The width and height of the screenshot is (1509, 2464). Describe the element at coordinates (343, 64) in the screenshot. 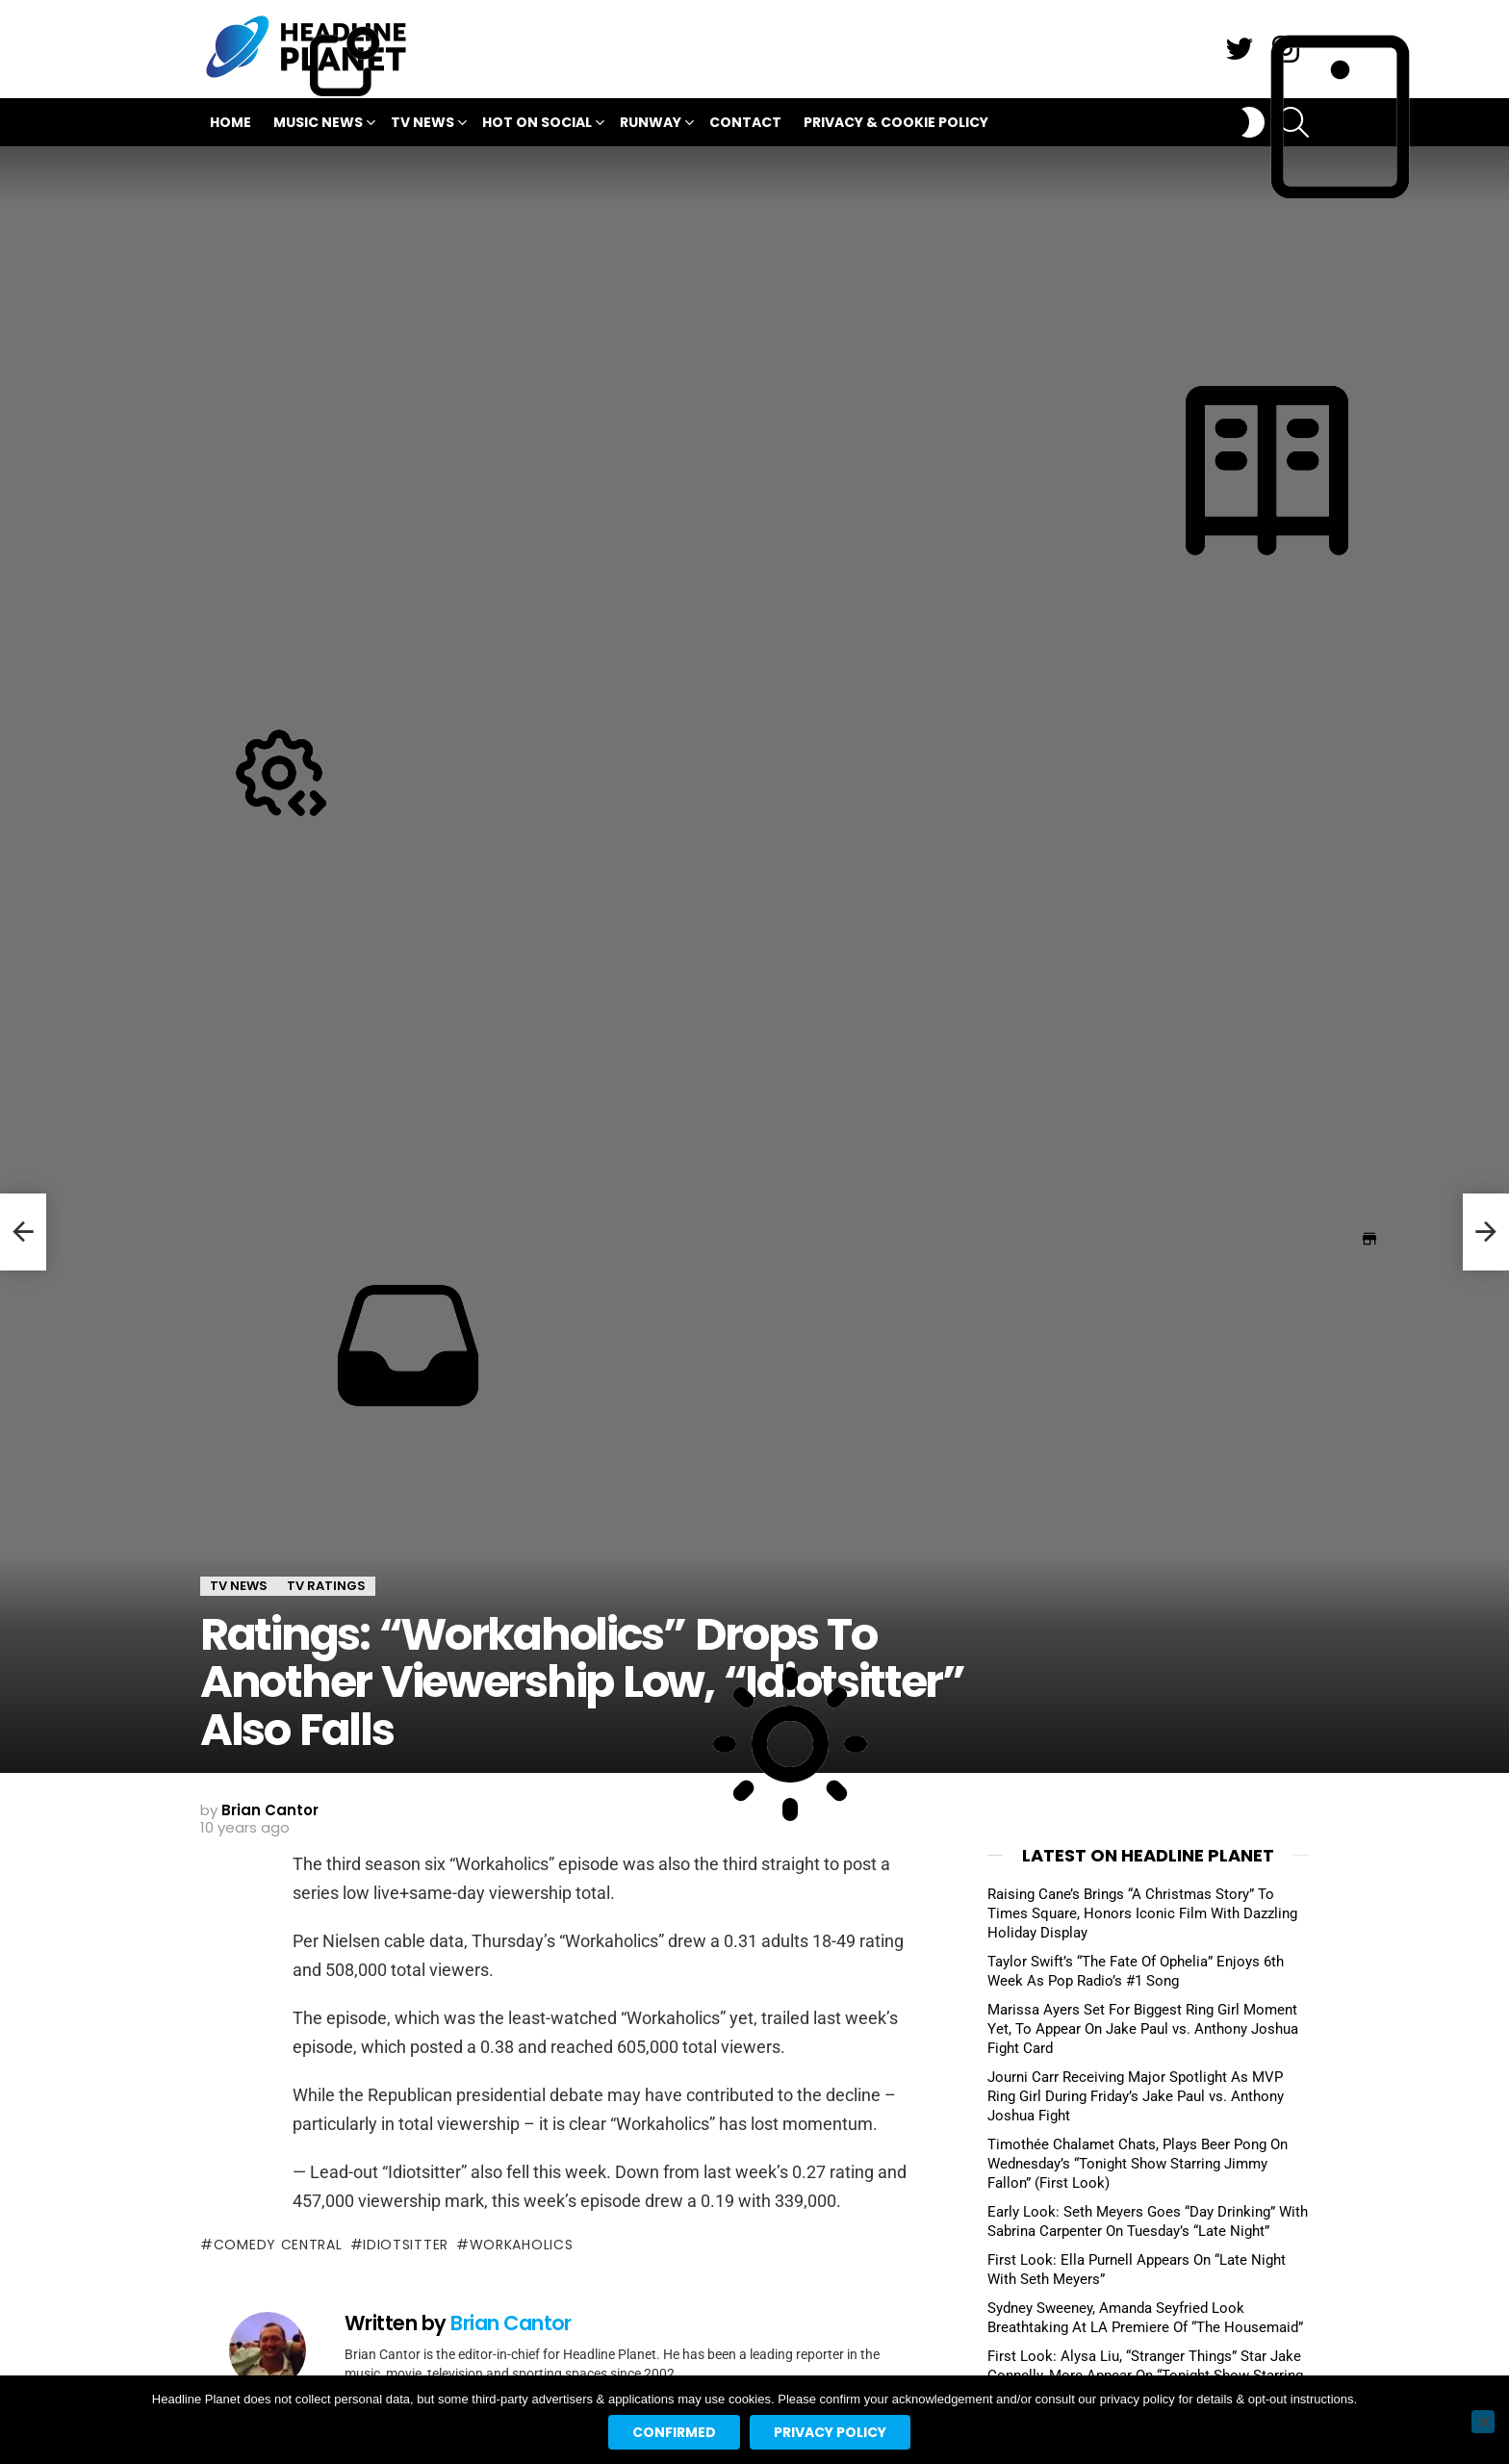

I see `view notifications` at that location.